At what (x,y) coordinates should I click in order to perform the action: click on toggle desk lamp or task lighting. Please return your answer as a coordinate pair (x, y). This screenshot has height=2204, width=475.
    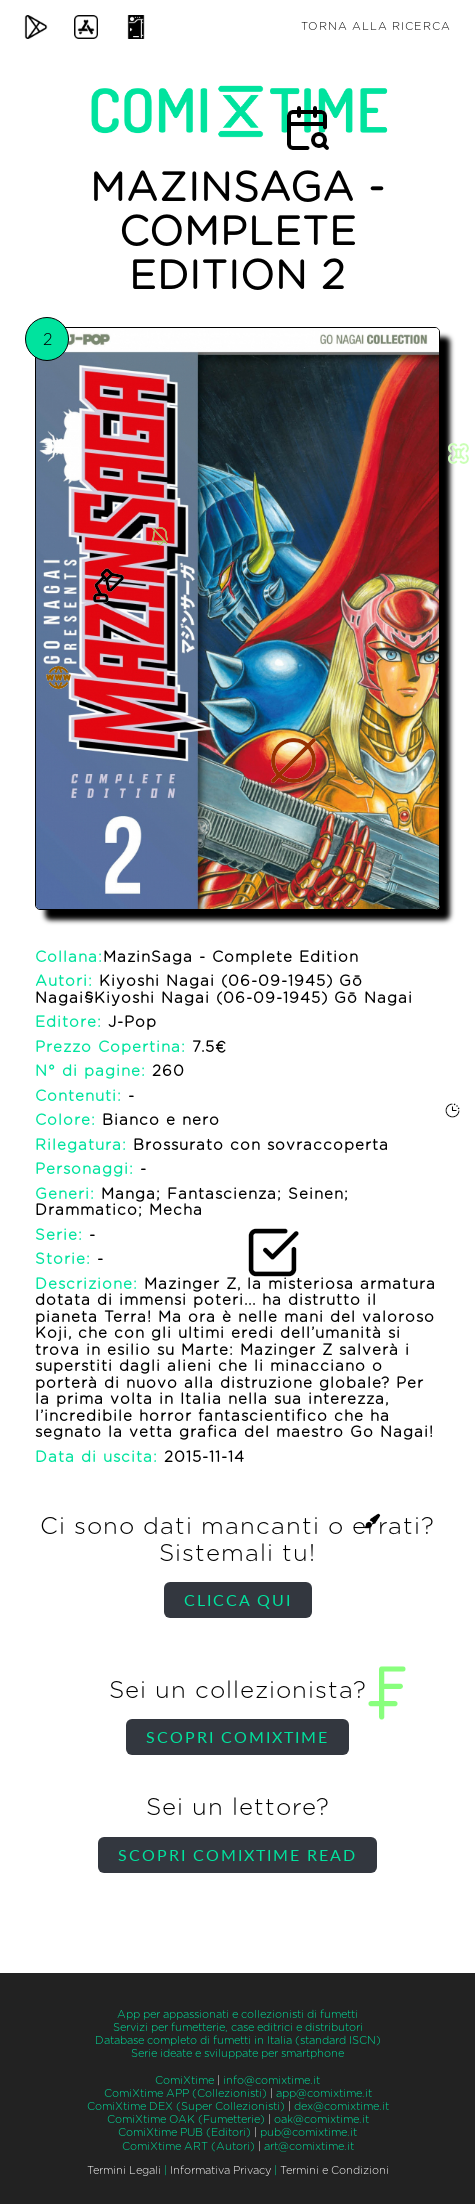
    Looking at the image, I should click on (108, 585).